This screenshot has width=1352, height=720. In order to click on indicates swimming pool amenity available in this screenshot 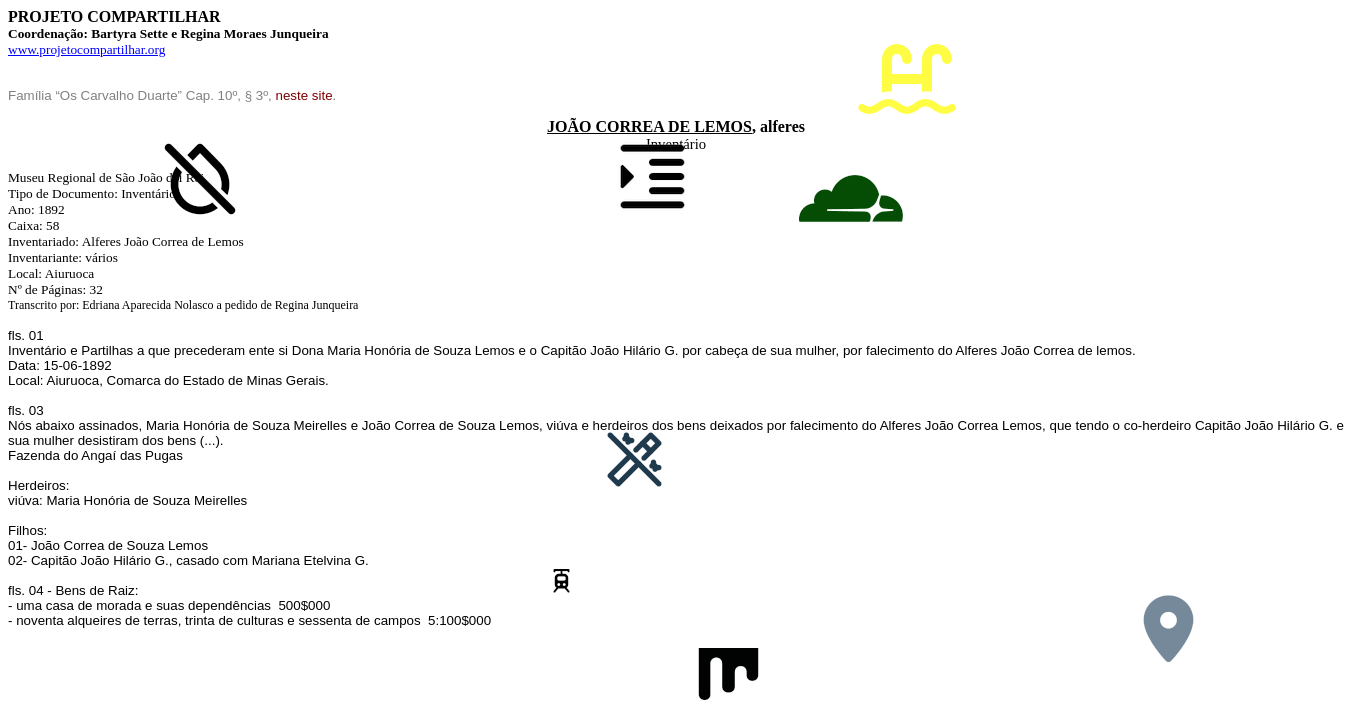, I will do `click(907, 79)`.